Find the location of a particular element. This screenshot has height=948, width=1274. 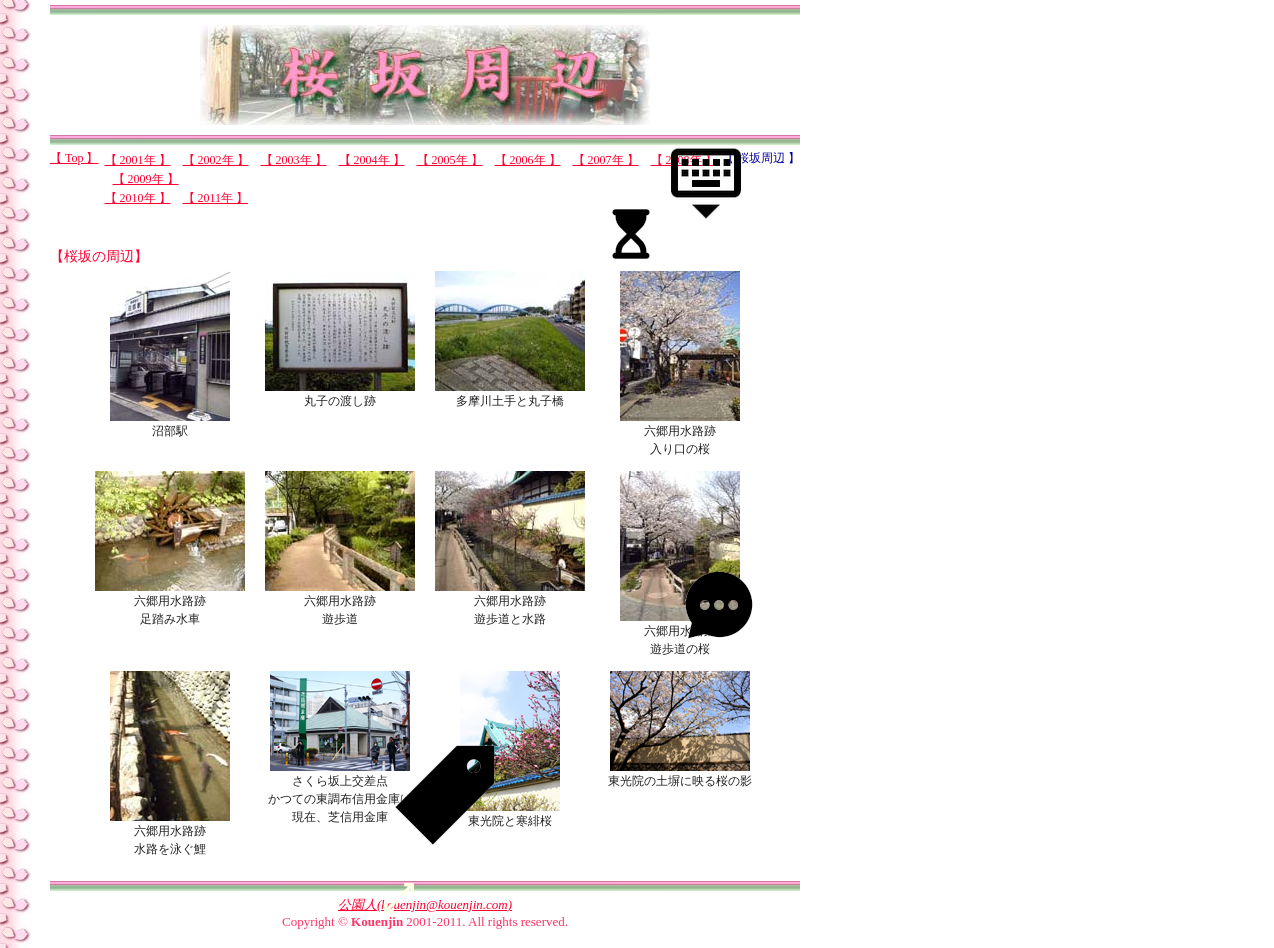

indicates a process has just started or is beginning is located at coordinates (631, 234).